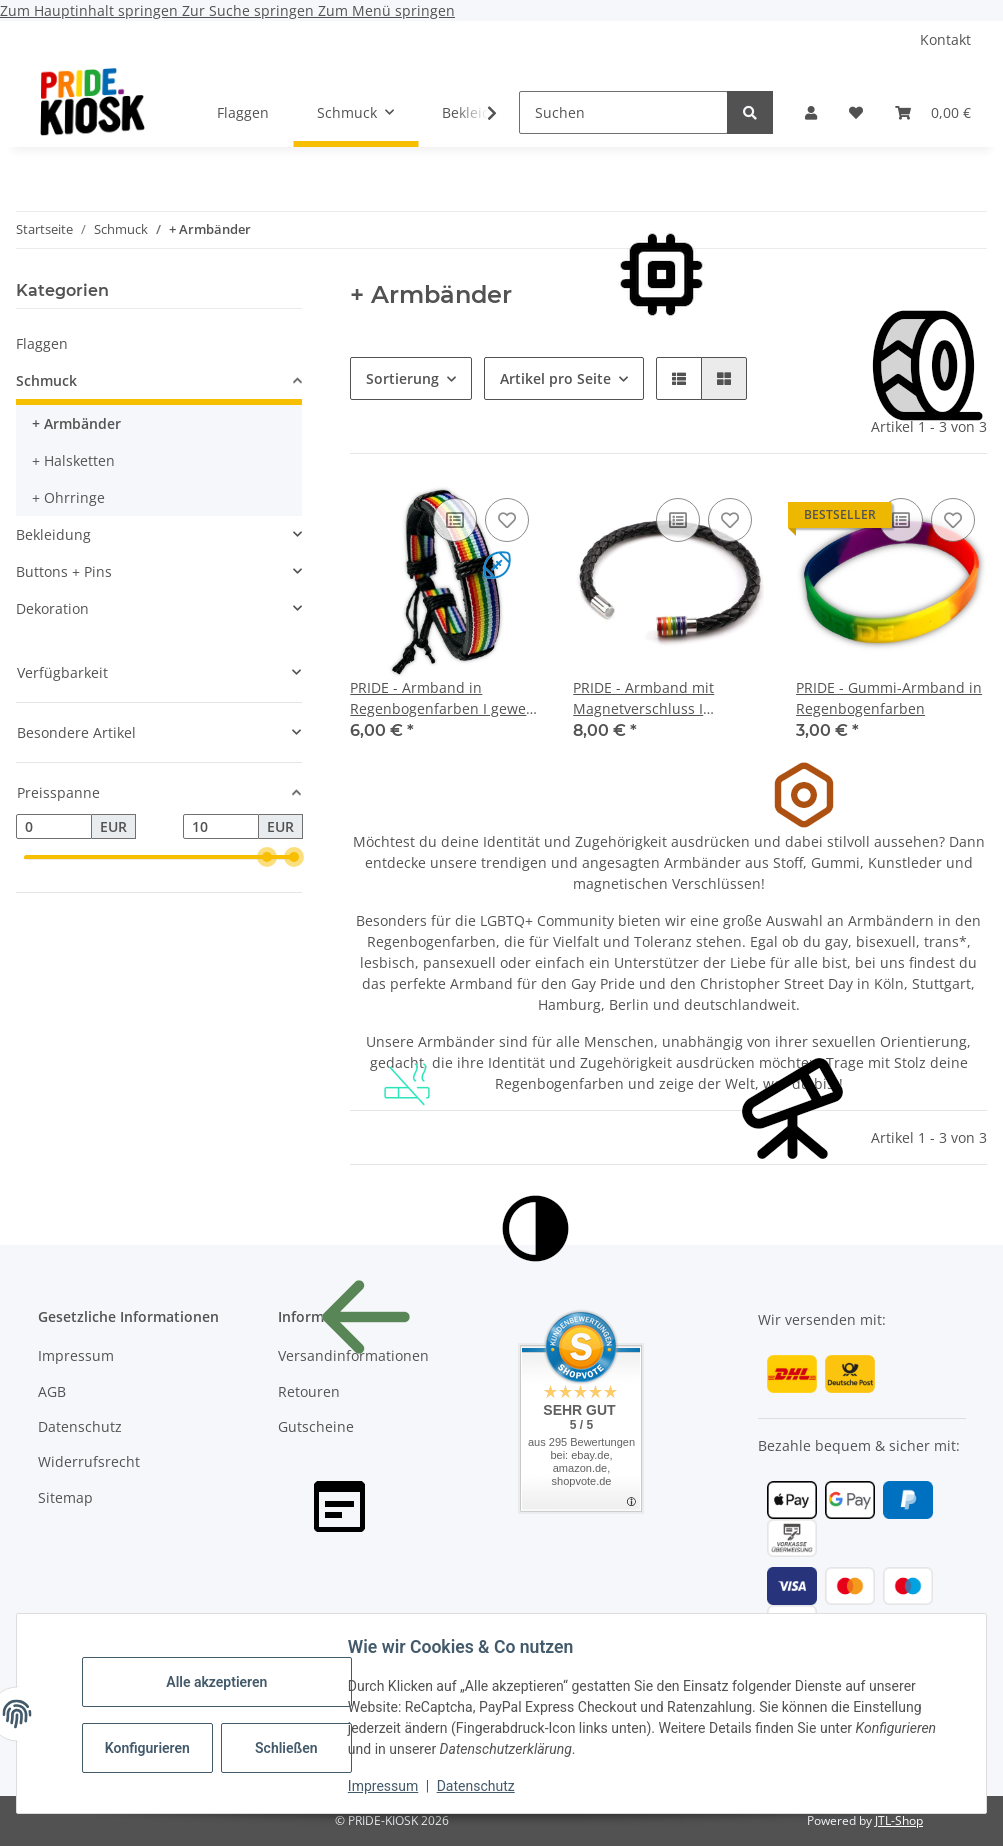  What do you see at coordinates (535, 1228) in the screenshot?
I see `adjust display contrast settings` at bounding box center [535, 1228].